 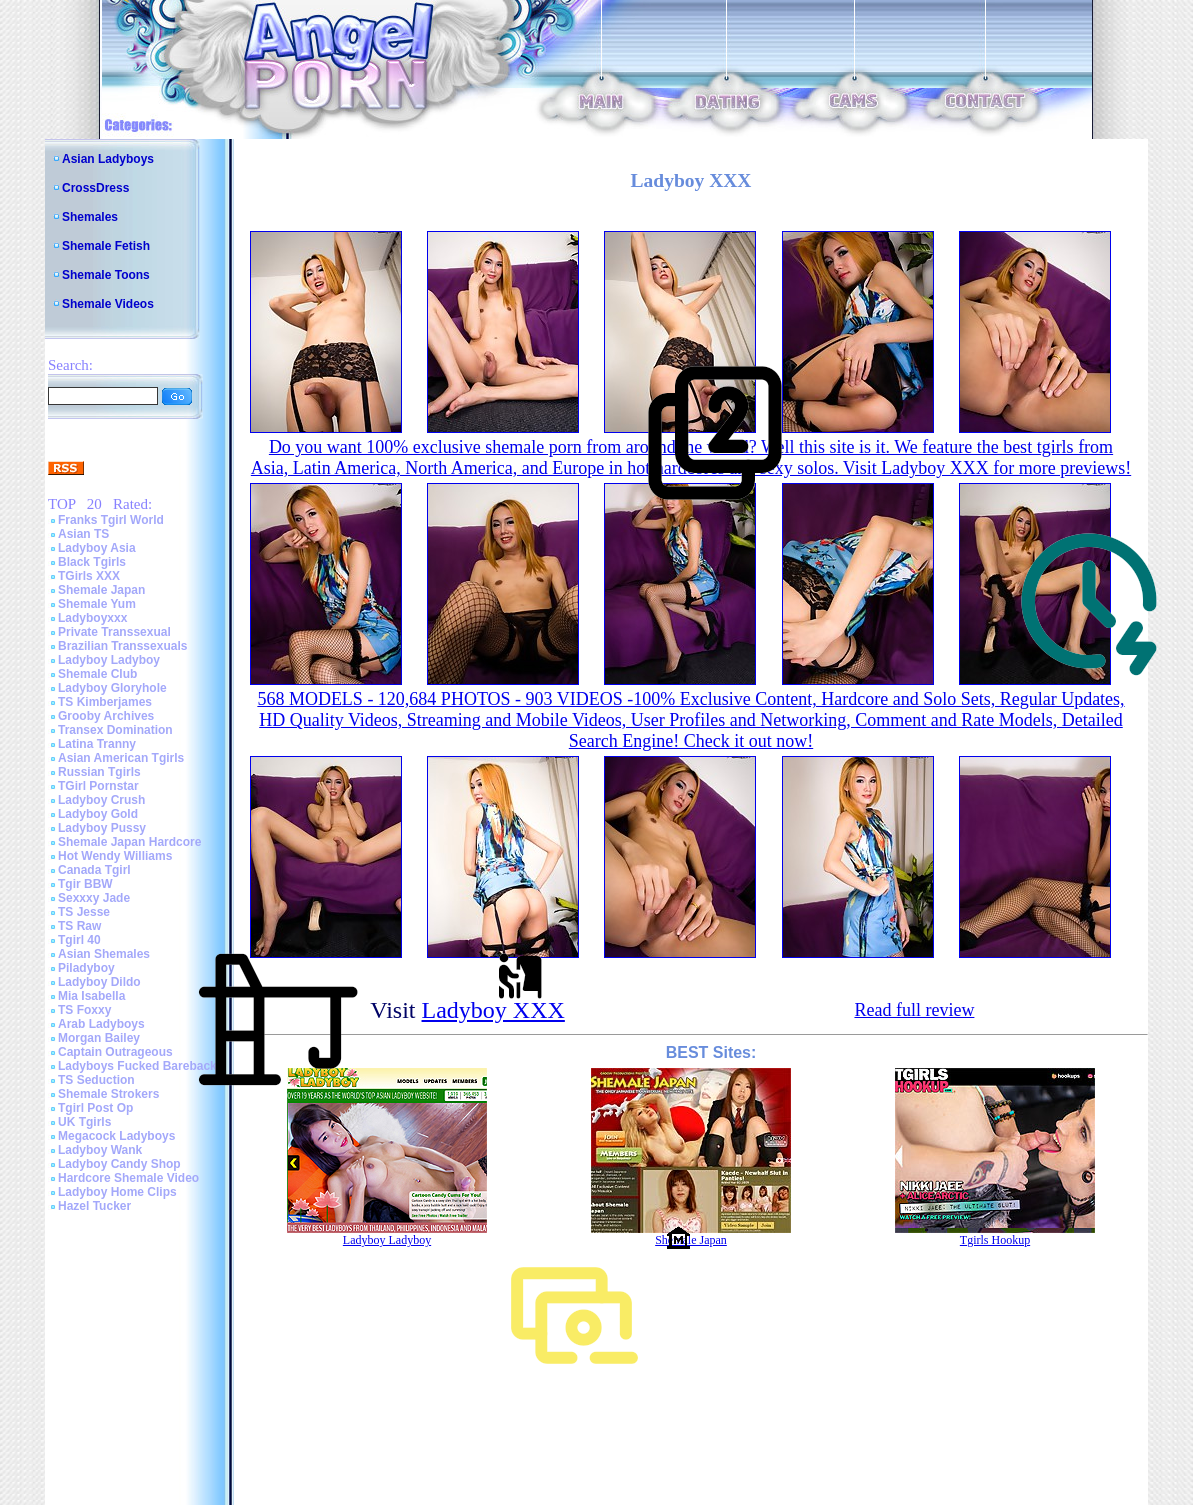 I want to click on view second item in a collection, so click(x=715, y=433).